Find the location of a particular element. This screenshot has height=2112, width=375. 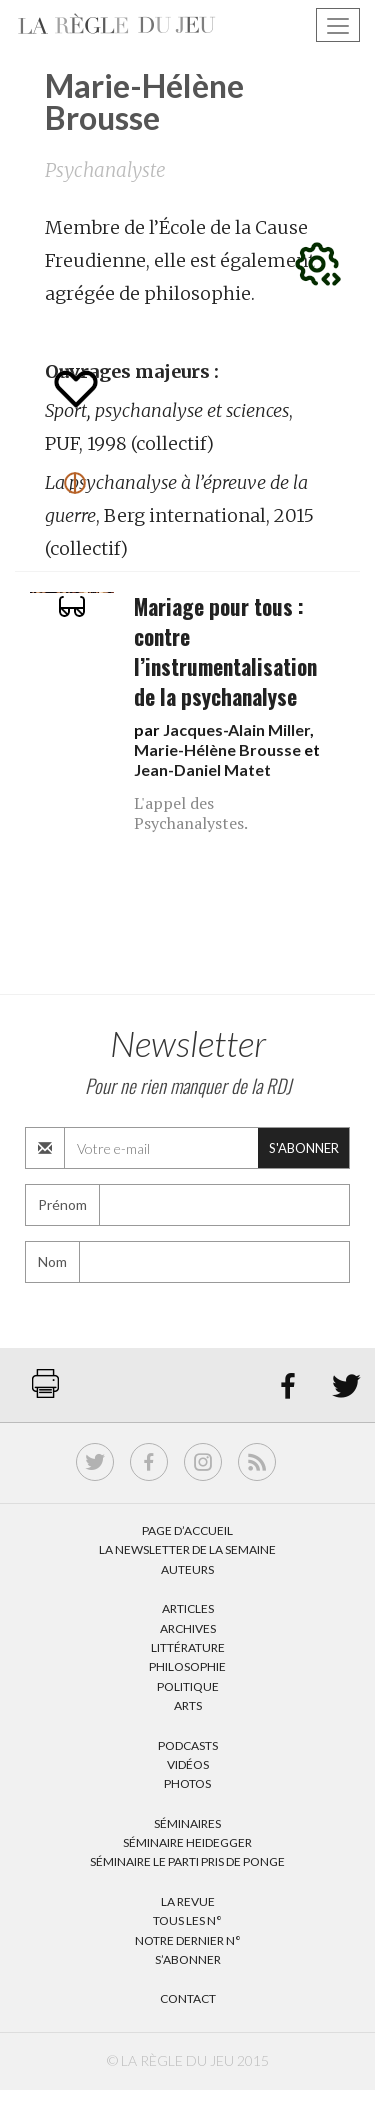

access developer or code settings is located at coordinates (317, 264).